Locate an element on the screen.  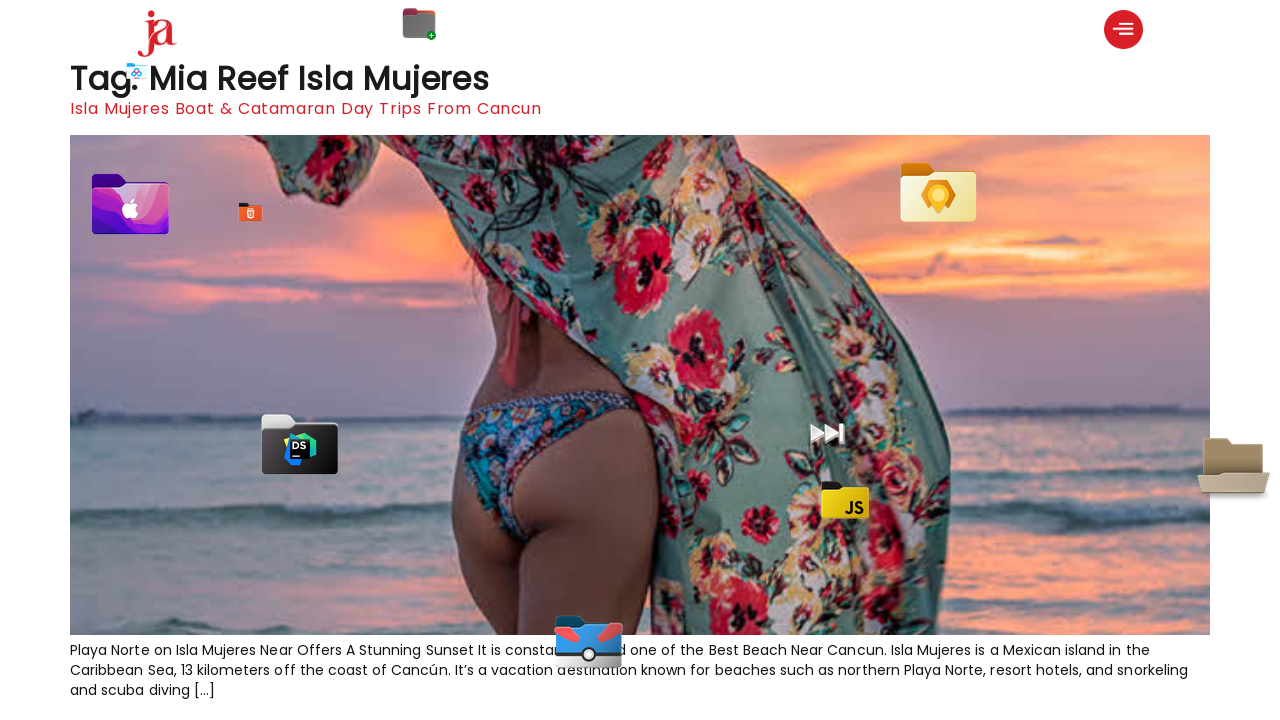
open Baidu Netdisk cloud storage folder is located at coordinates (136, 71).